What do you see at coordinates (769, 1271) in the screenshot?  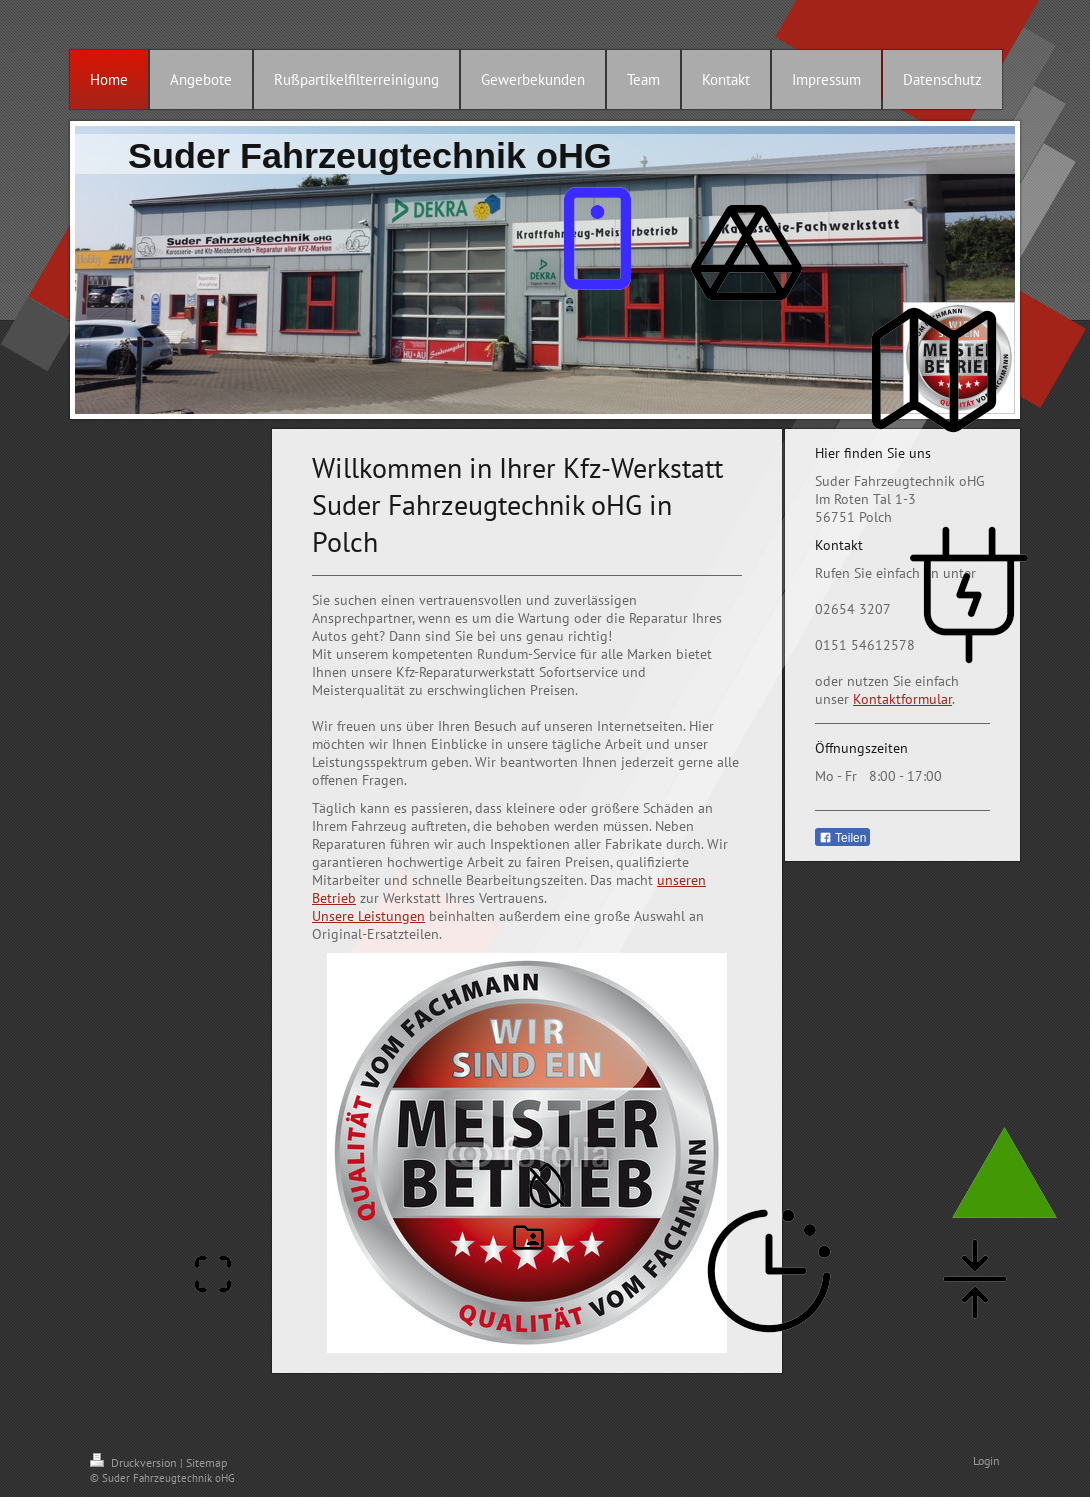 I see `view countdown timer` at bounding box center [769, 1271].